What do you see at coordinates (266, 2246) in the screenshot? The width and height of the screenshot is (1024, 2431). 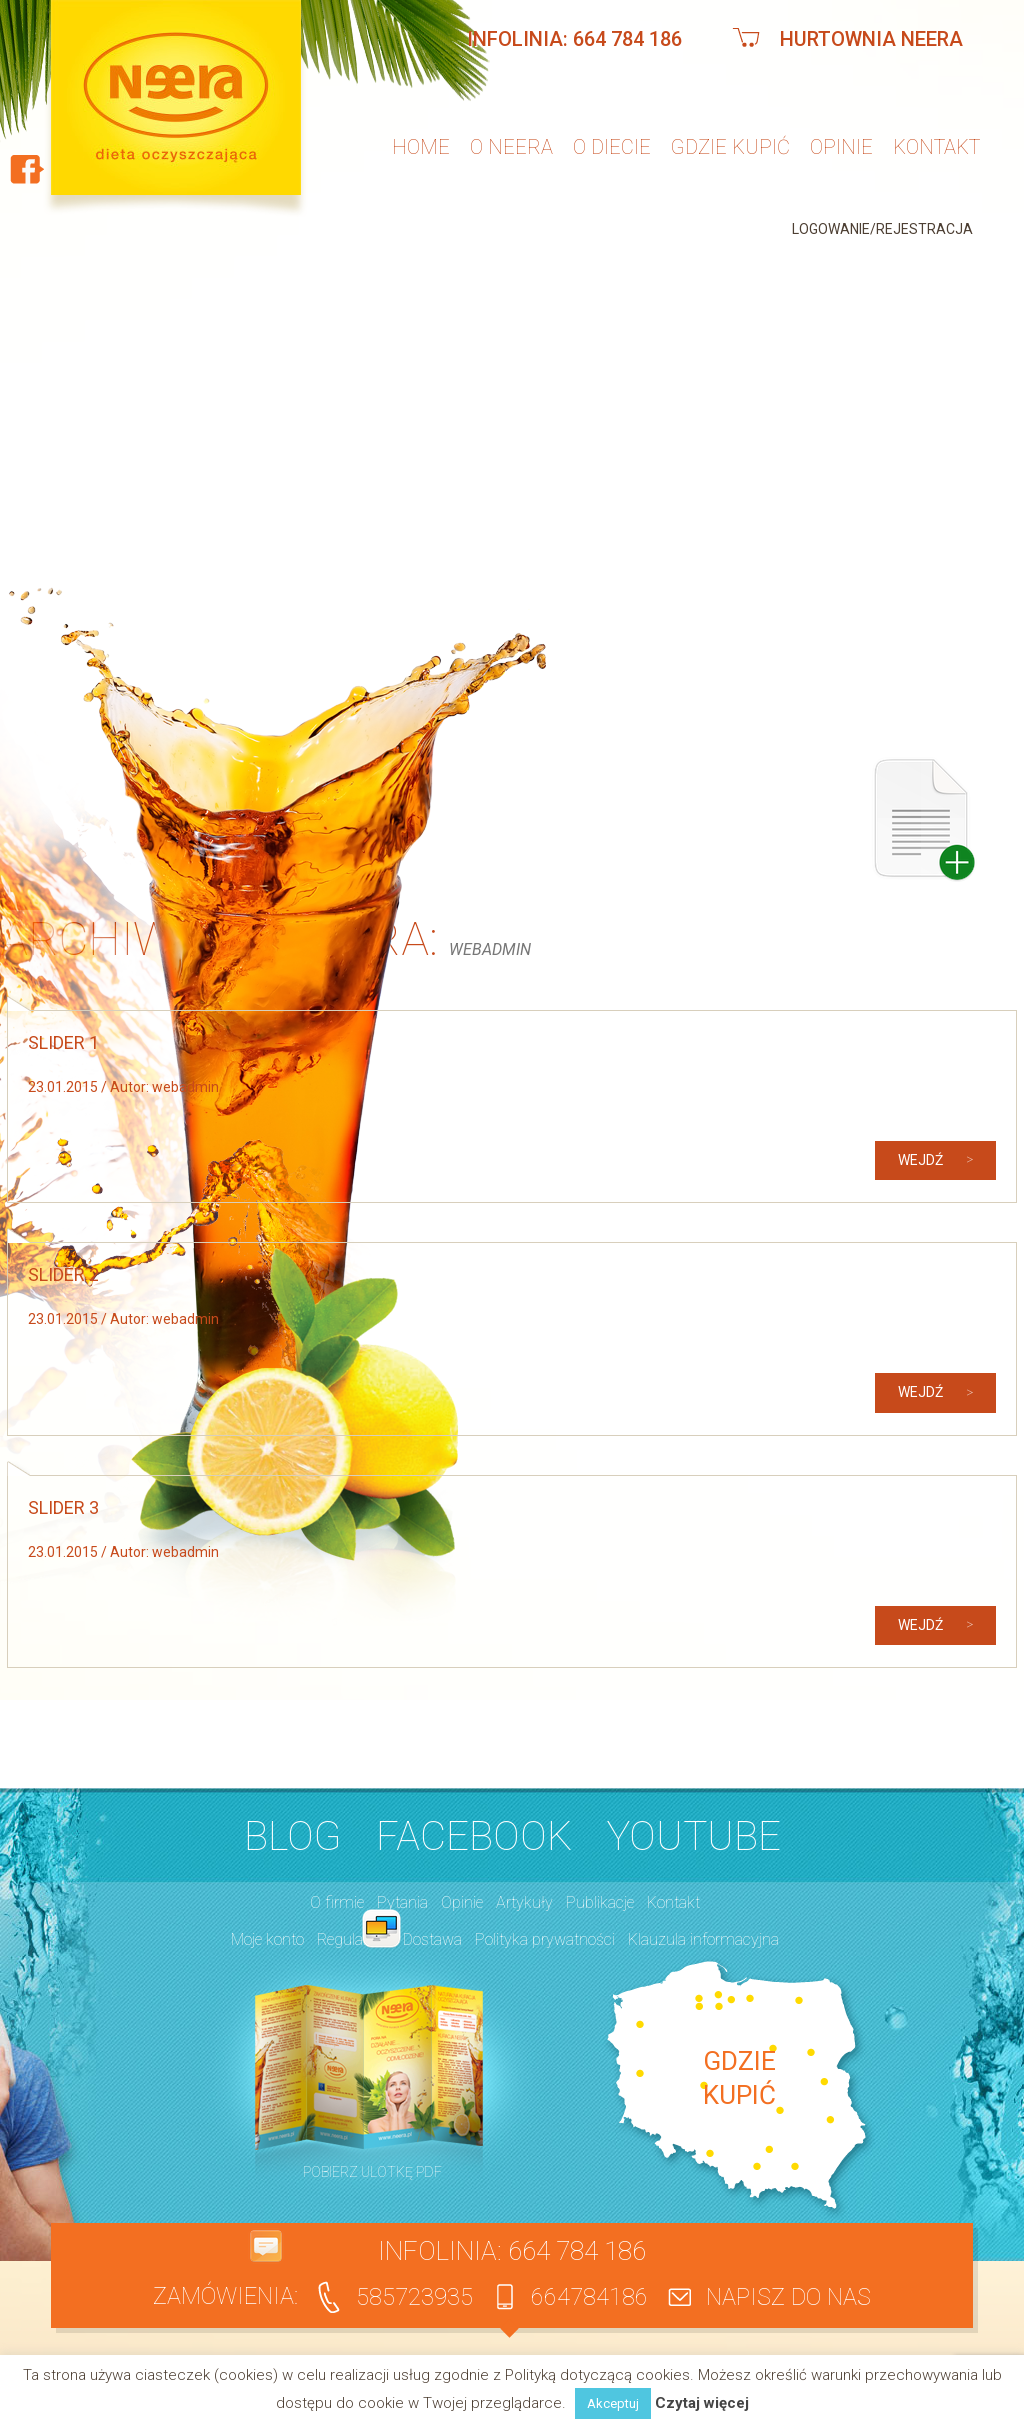 I see `open empathy messaging app` at bounding box center [266, 2246].